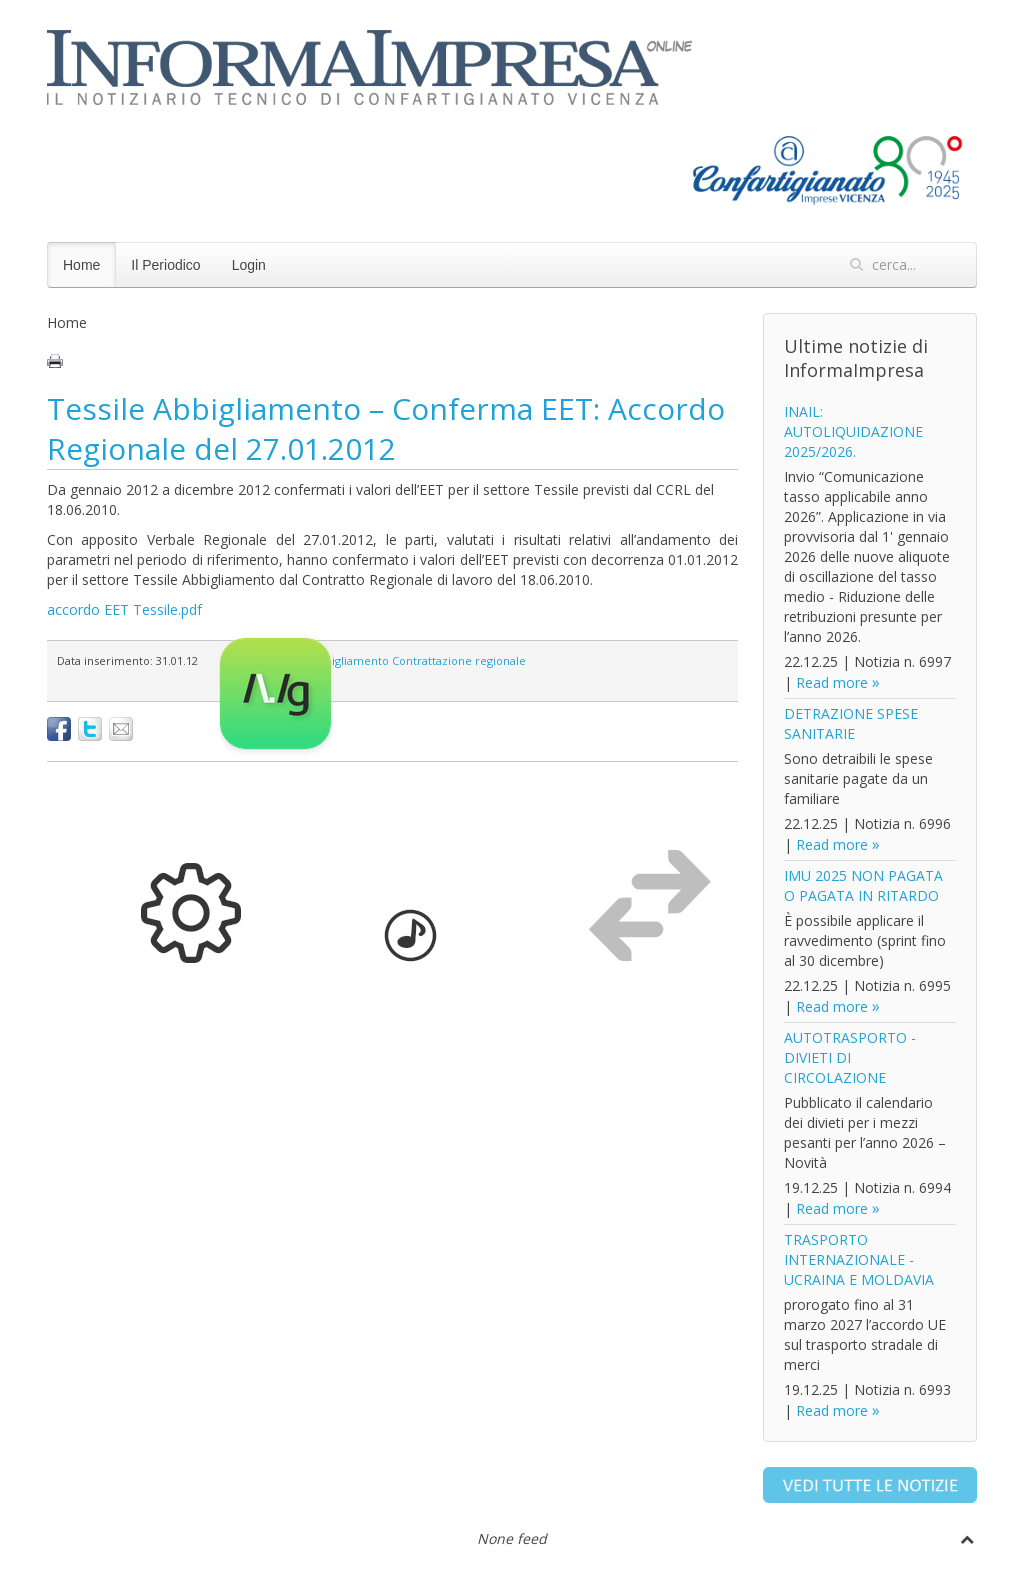  I want to click on access application settings or preferences, so click(191, 913).